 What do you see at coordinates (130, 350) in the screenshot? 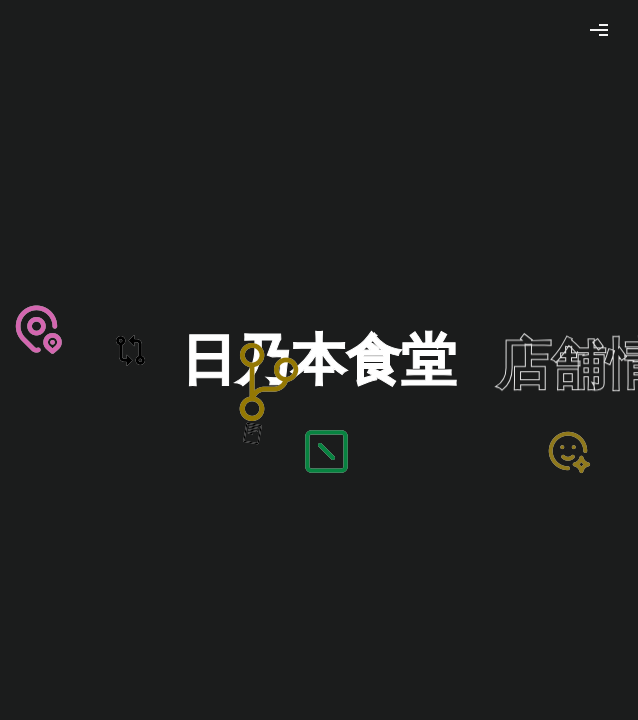
I see `compare branches or commits in a repository` at bounding box center [130, 350].